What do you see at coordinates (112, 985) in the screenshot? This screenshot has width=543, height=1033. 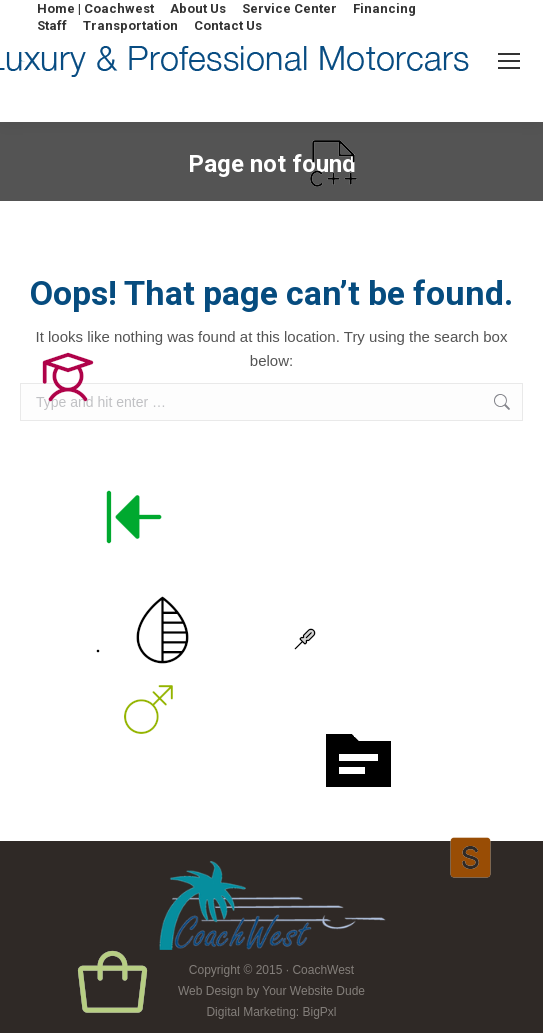 I see `view your shopping bag` at bounding box center [112, 985].